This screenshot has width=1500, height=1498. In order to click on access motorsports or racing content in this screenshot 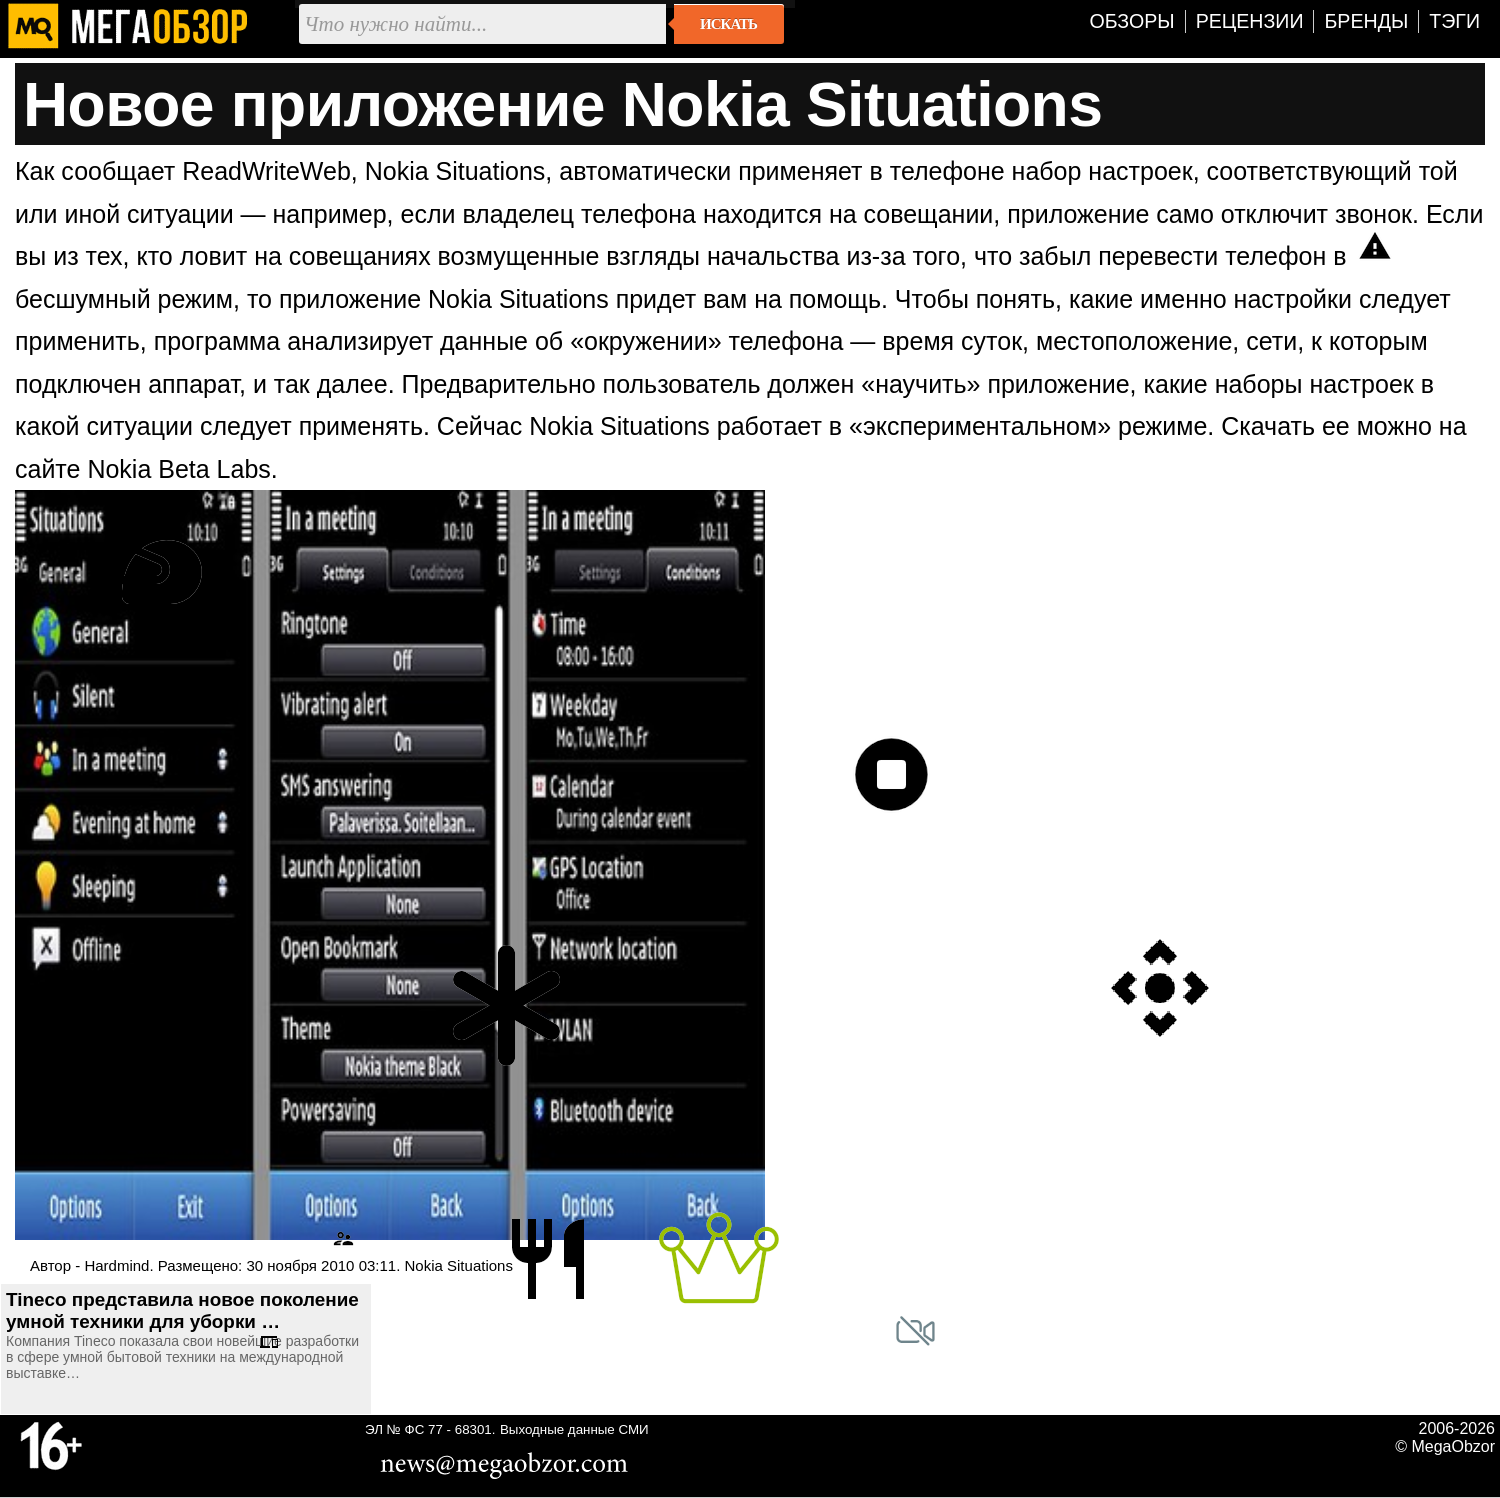, I will do `click(162, 572)`.